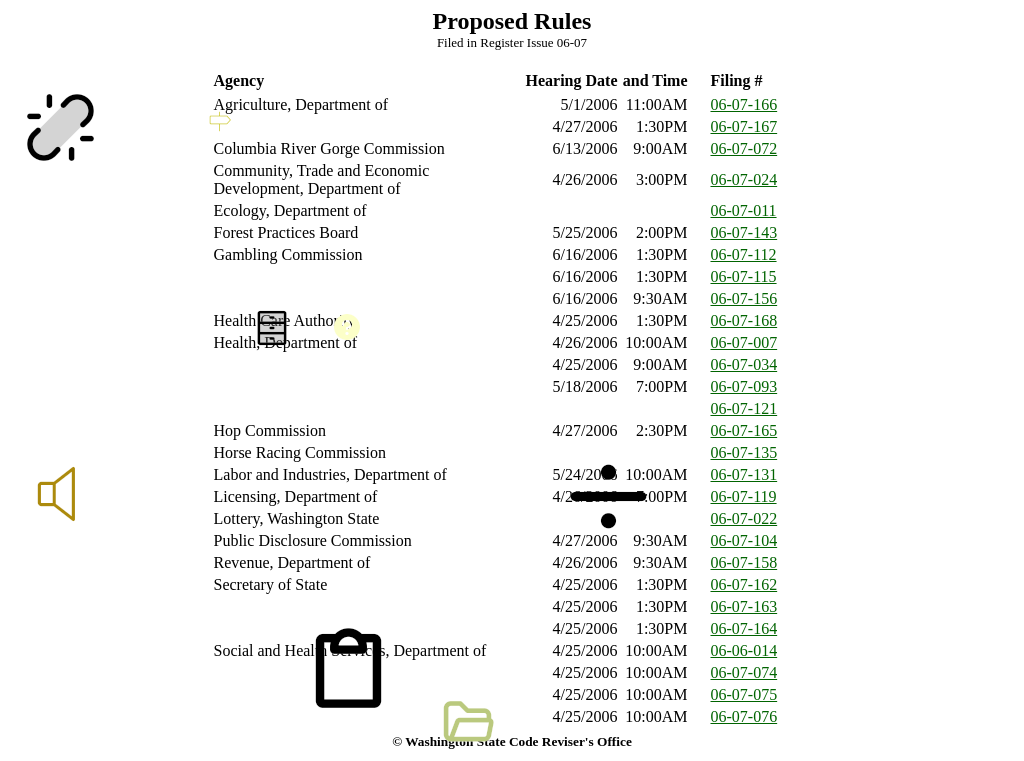 The width and height of the screenshot is (1024, 761). What do you see at coordinates (219, 121) in the screenshot?
I see `access navigation or directions` at bounding box center [219, 121].